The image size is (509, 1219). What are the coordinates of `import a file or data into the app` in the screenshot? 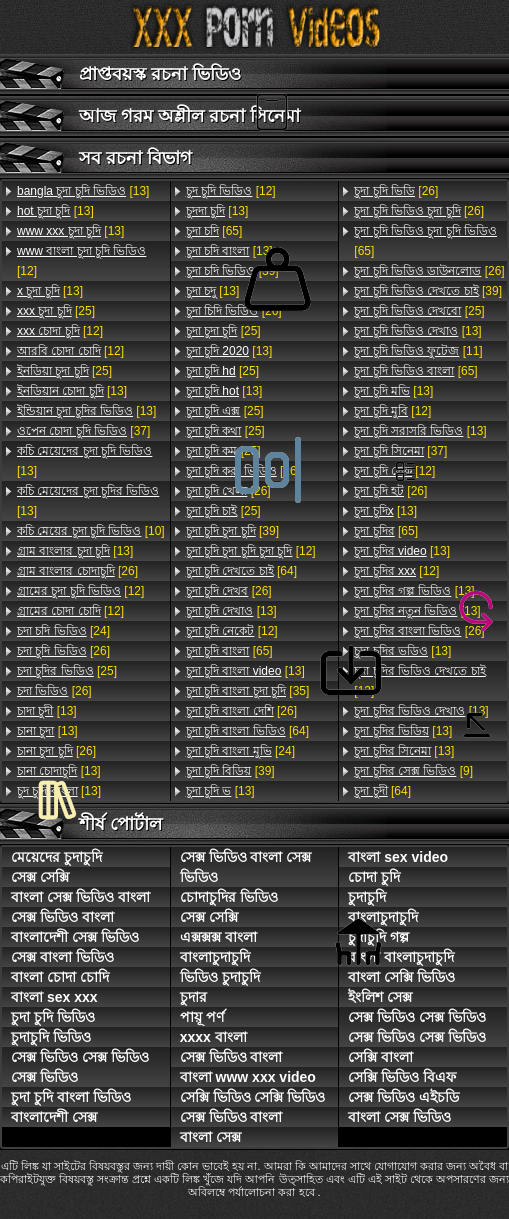 It's located at (351, 673).